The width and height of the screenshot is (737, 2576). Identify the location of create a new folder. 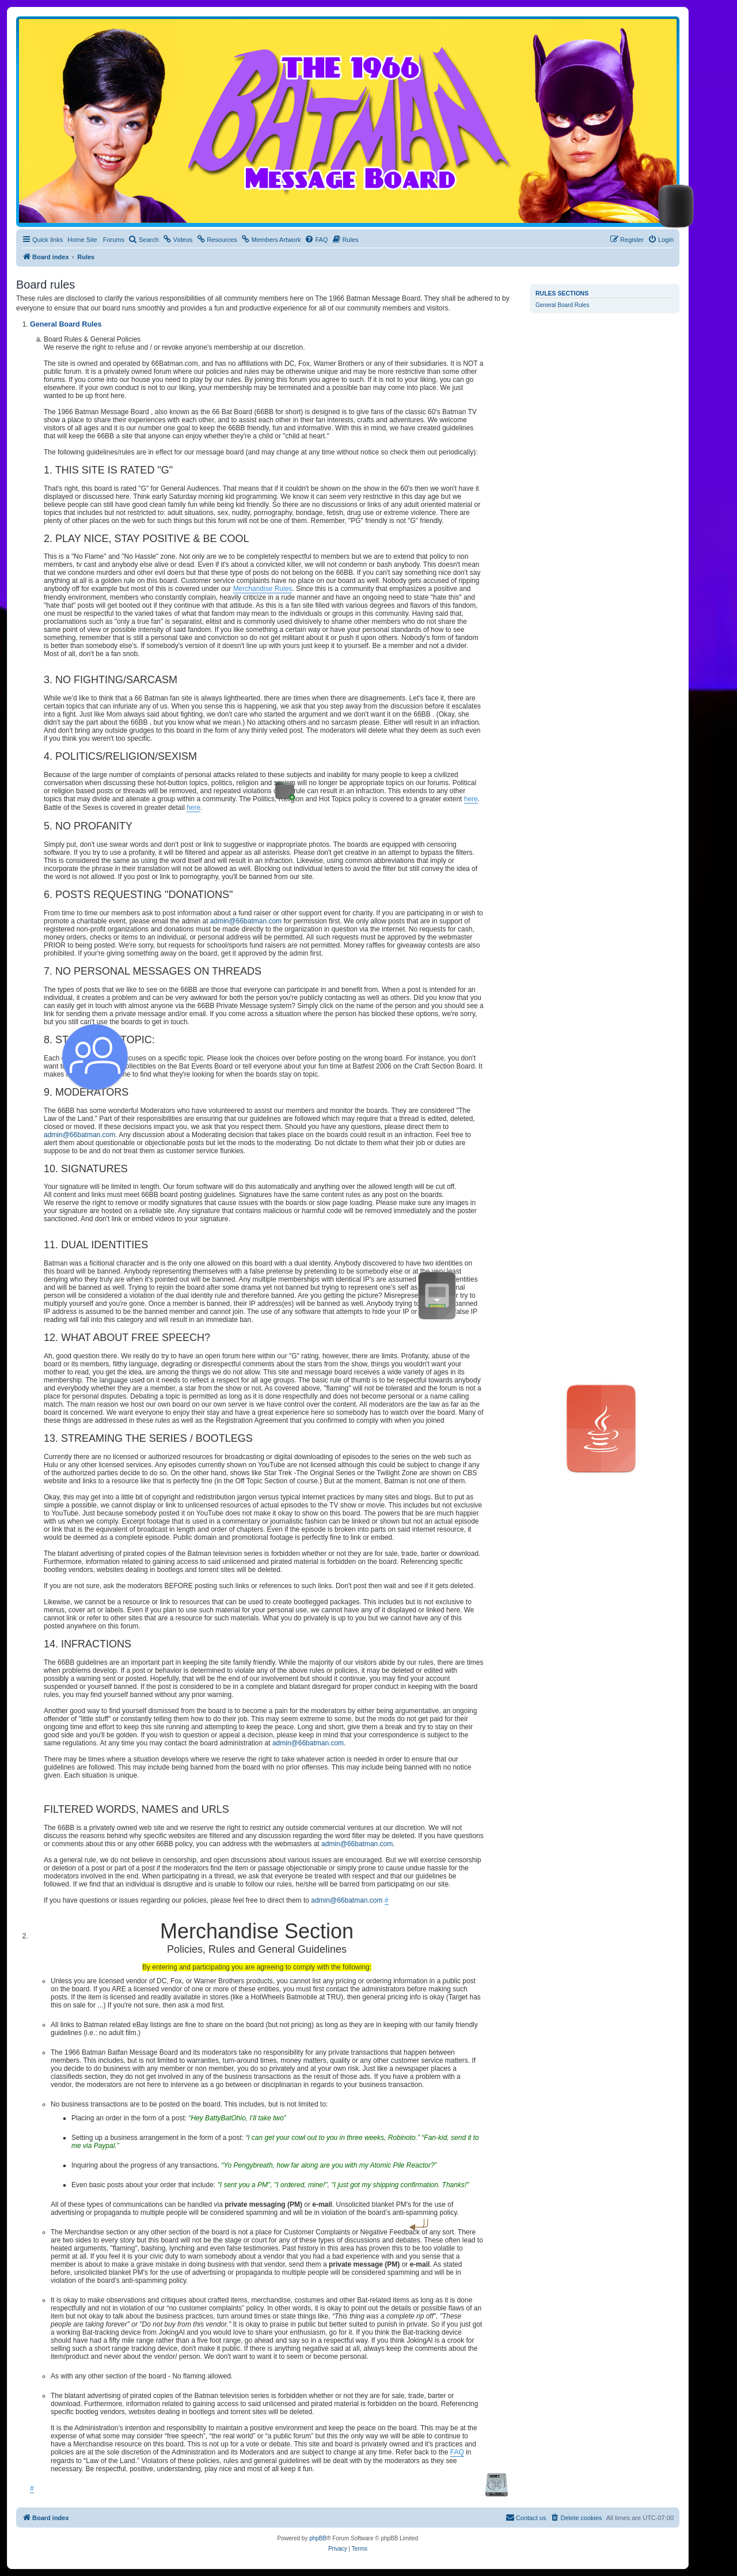
(284, 790).